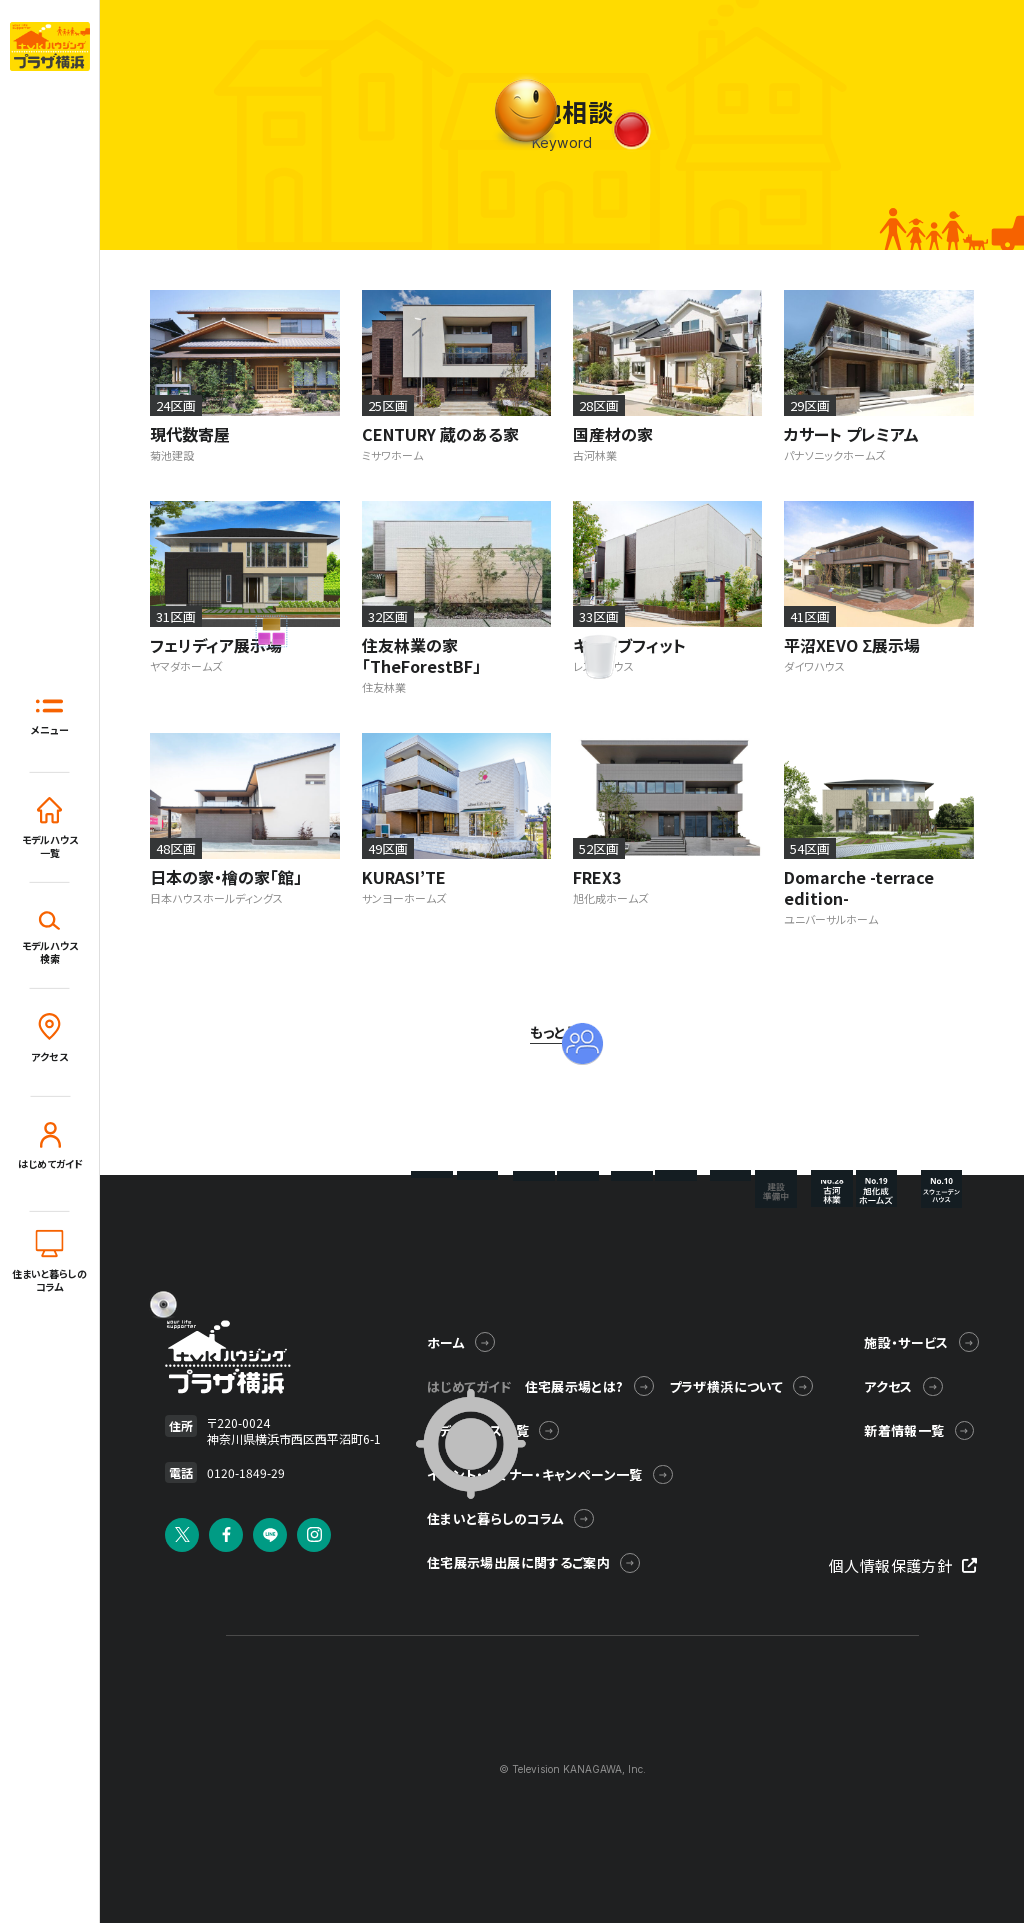 This screenshot has height=1923, width=1024. What do you see at coordinates (582, 1043) in the screenshot?
I see `access user accounts and settings` at bounding box center [582, 1043].